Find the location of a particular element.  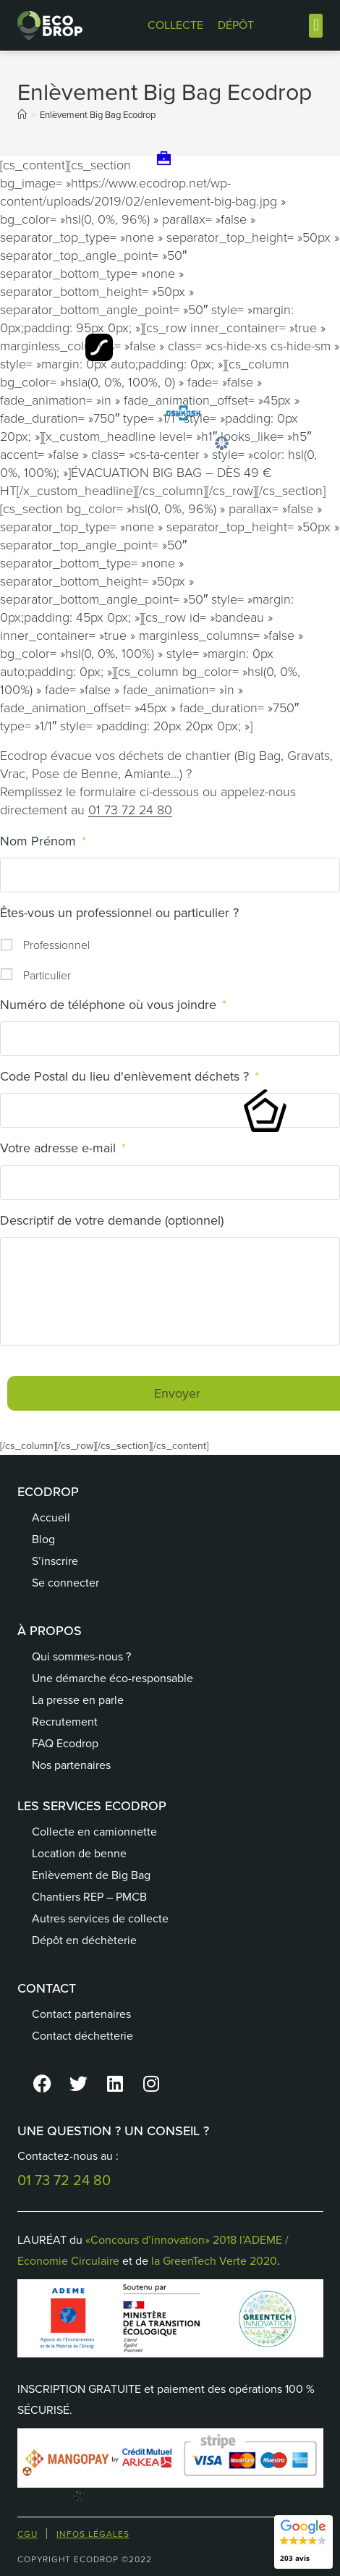

geode geometry dash mod loader logo is located at coordinates (265, 1110).